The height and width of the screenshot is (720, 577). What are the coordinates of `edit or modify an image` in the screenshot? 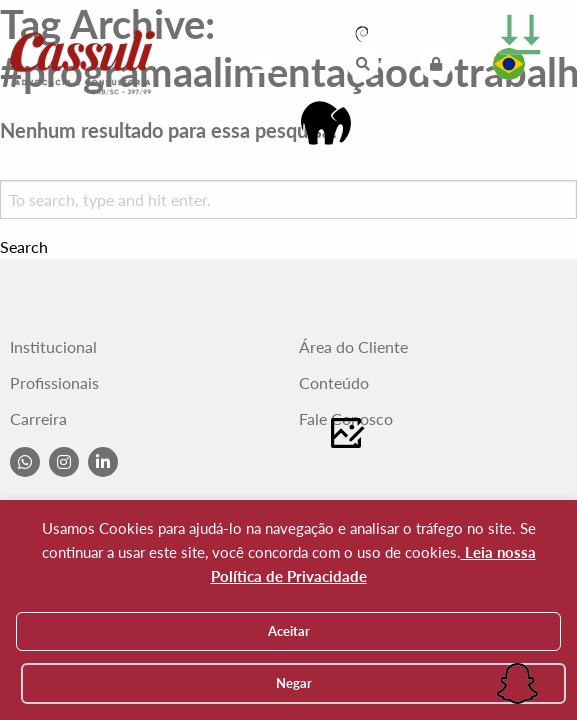 It's located at (346, 433).